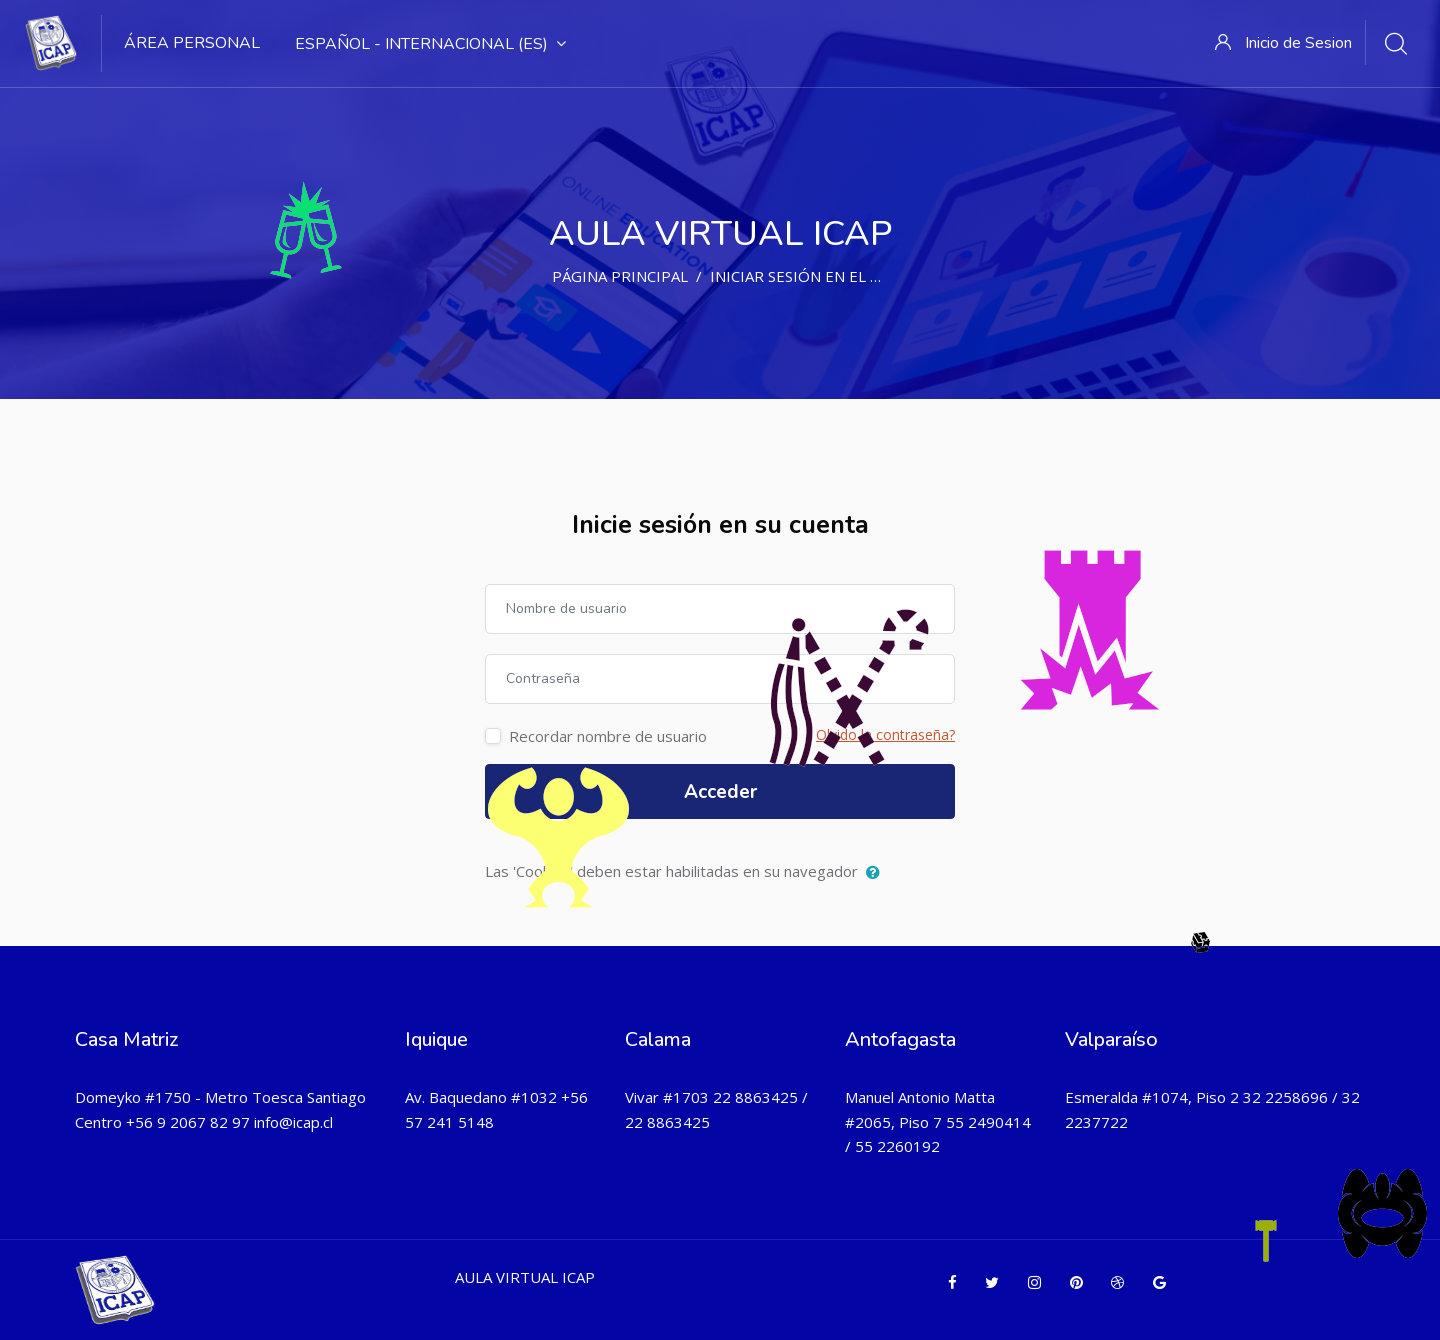  What do you see at coordinates (1266, 1241) in the screenshot?
I see `activate trample ability in a card game` at bounding box center [1266, 1241].